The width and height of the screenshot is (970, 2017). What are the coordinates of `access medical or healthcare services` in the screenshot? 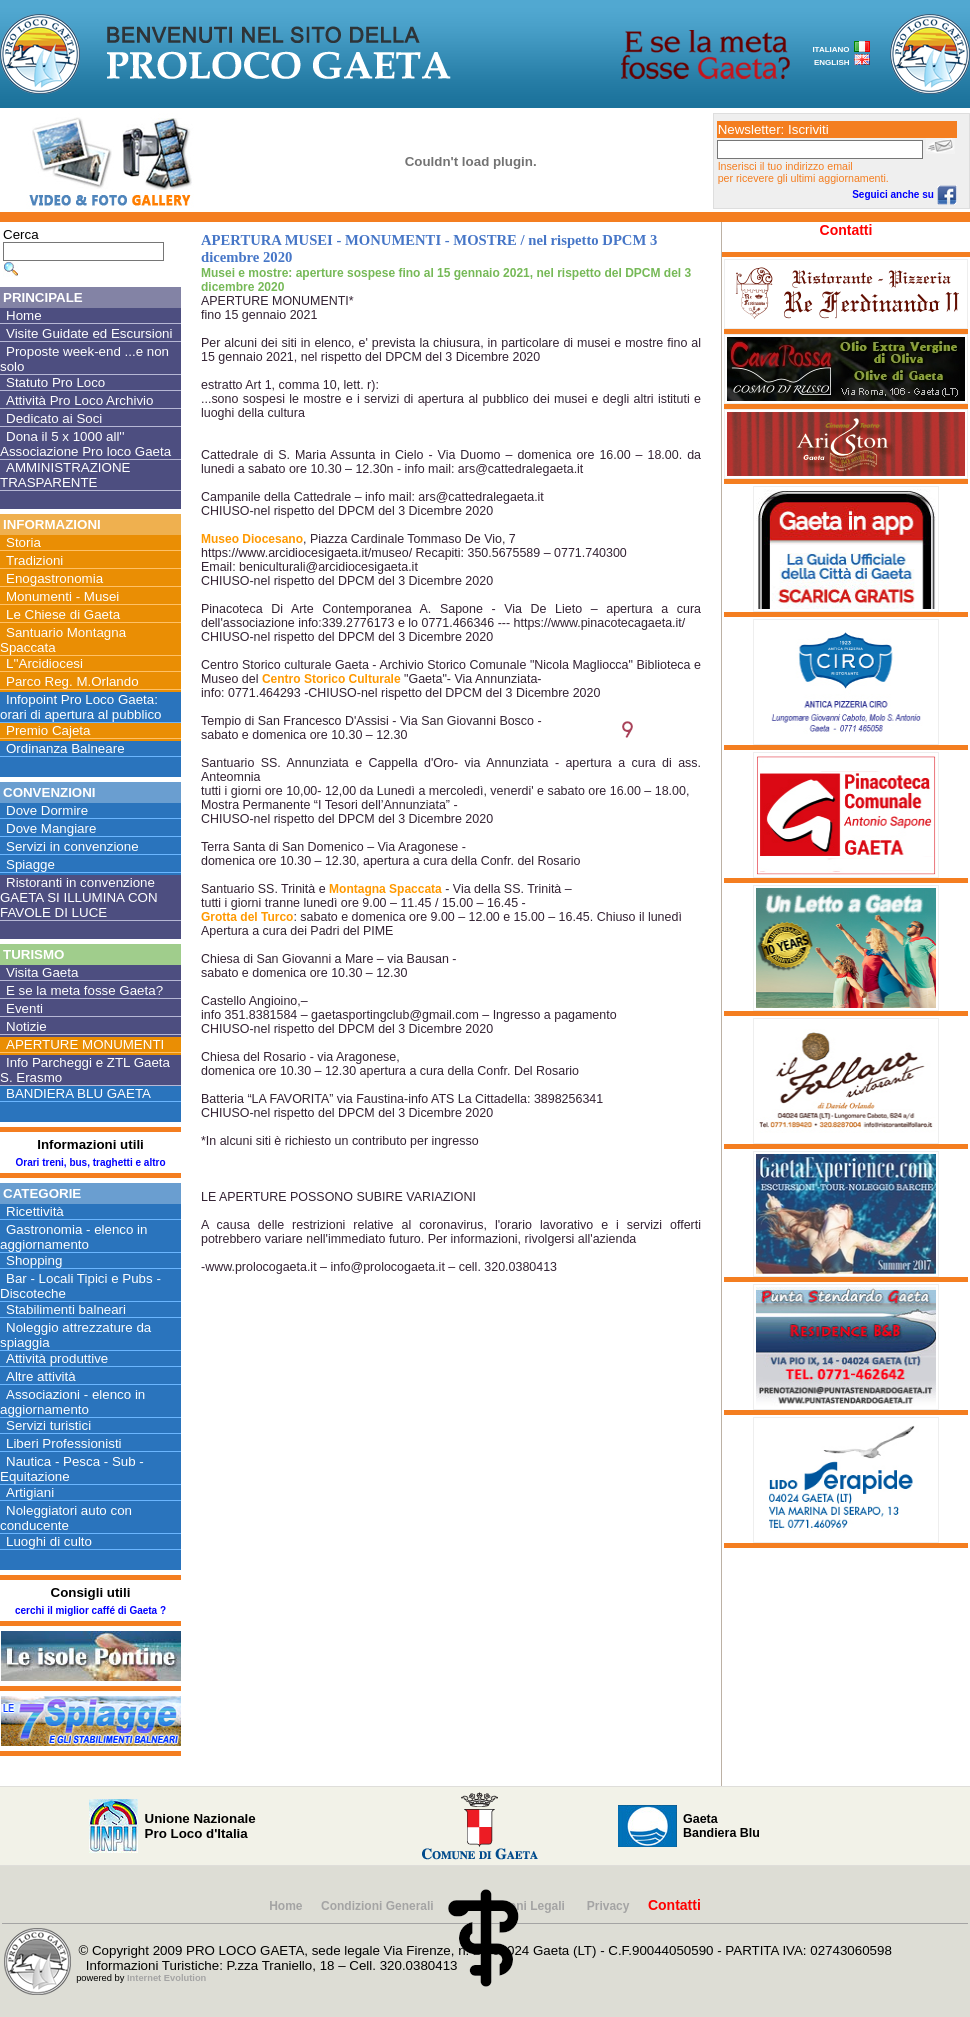 It's located at (486, 1938).